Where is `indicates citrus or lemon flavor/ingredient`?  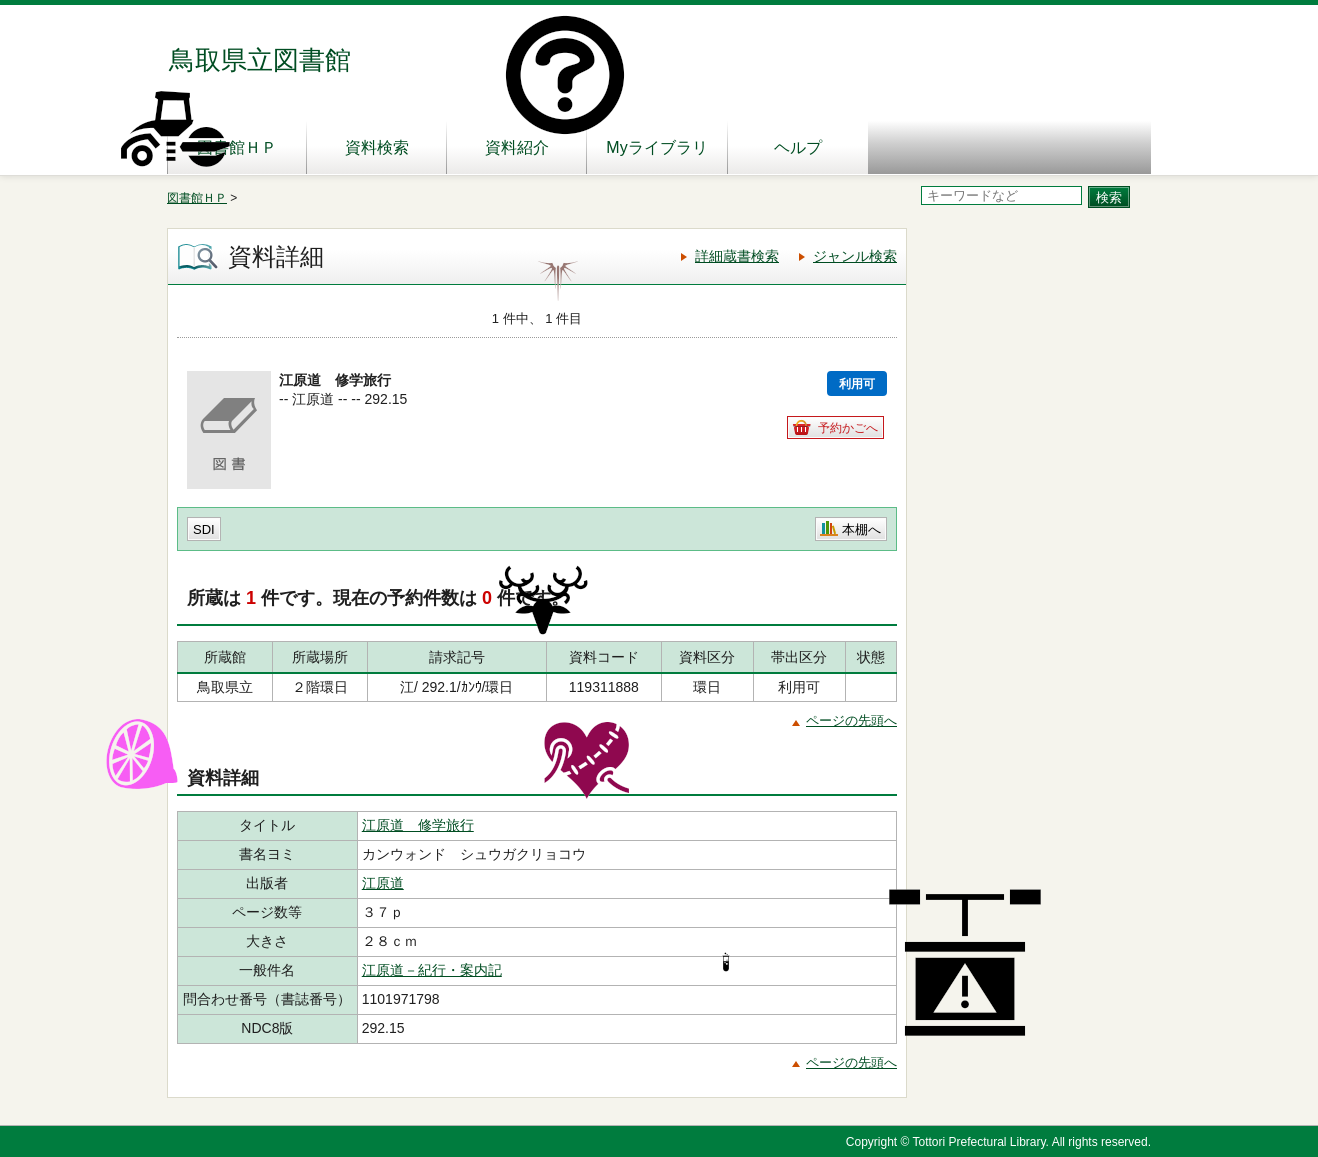 indicates citrus or lemon flavor/ingredient is located at coordinates (142, 754).